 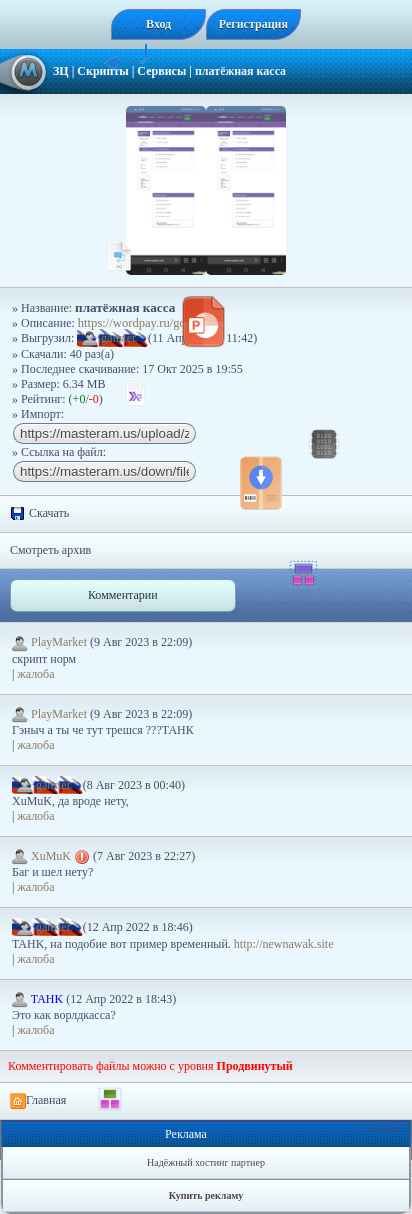 What do you see at coordinates (203, 321) in the screenshot?
I see `open a PowerPoint presentation file` at bounding box center [203, 321].